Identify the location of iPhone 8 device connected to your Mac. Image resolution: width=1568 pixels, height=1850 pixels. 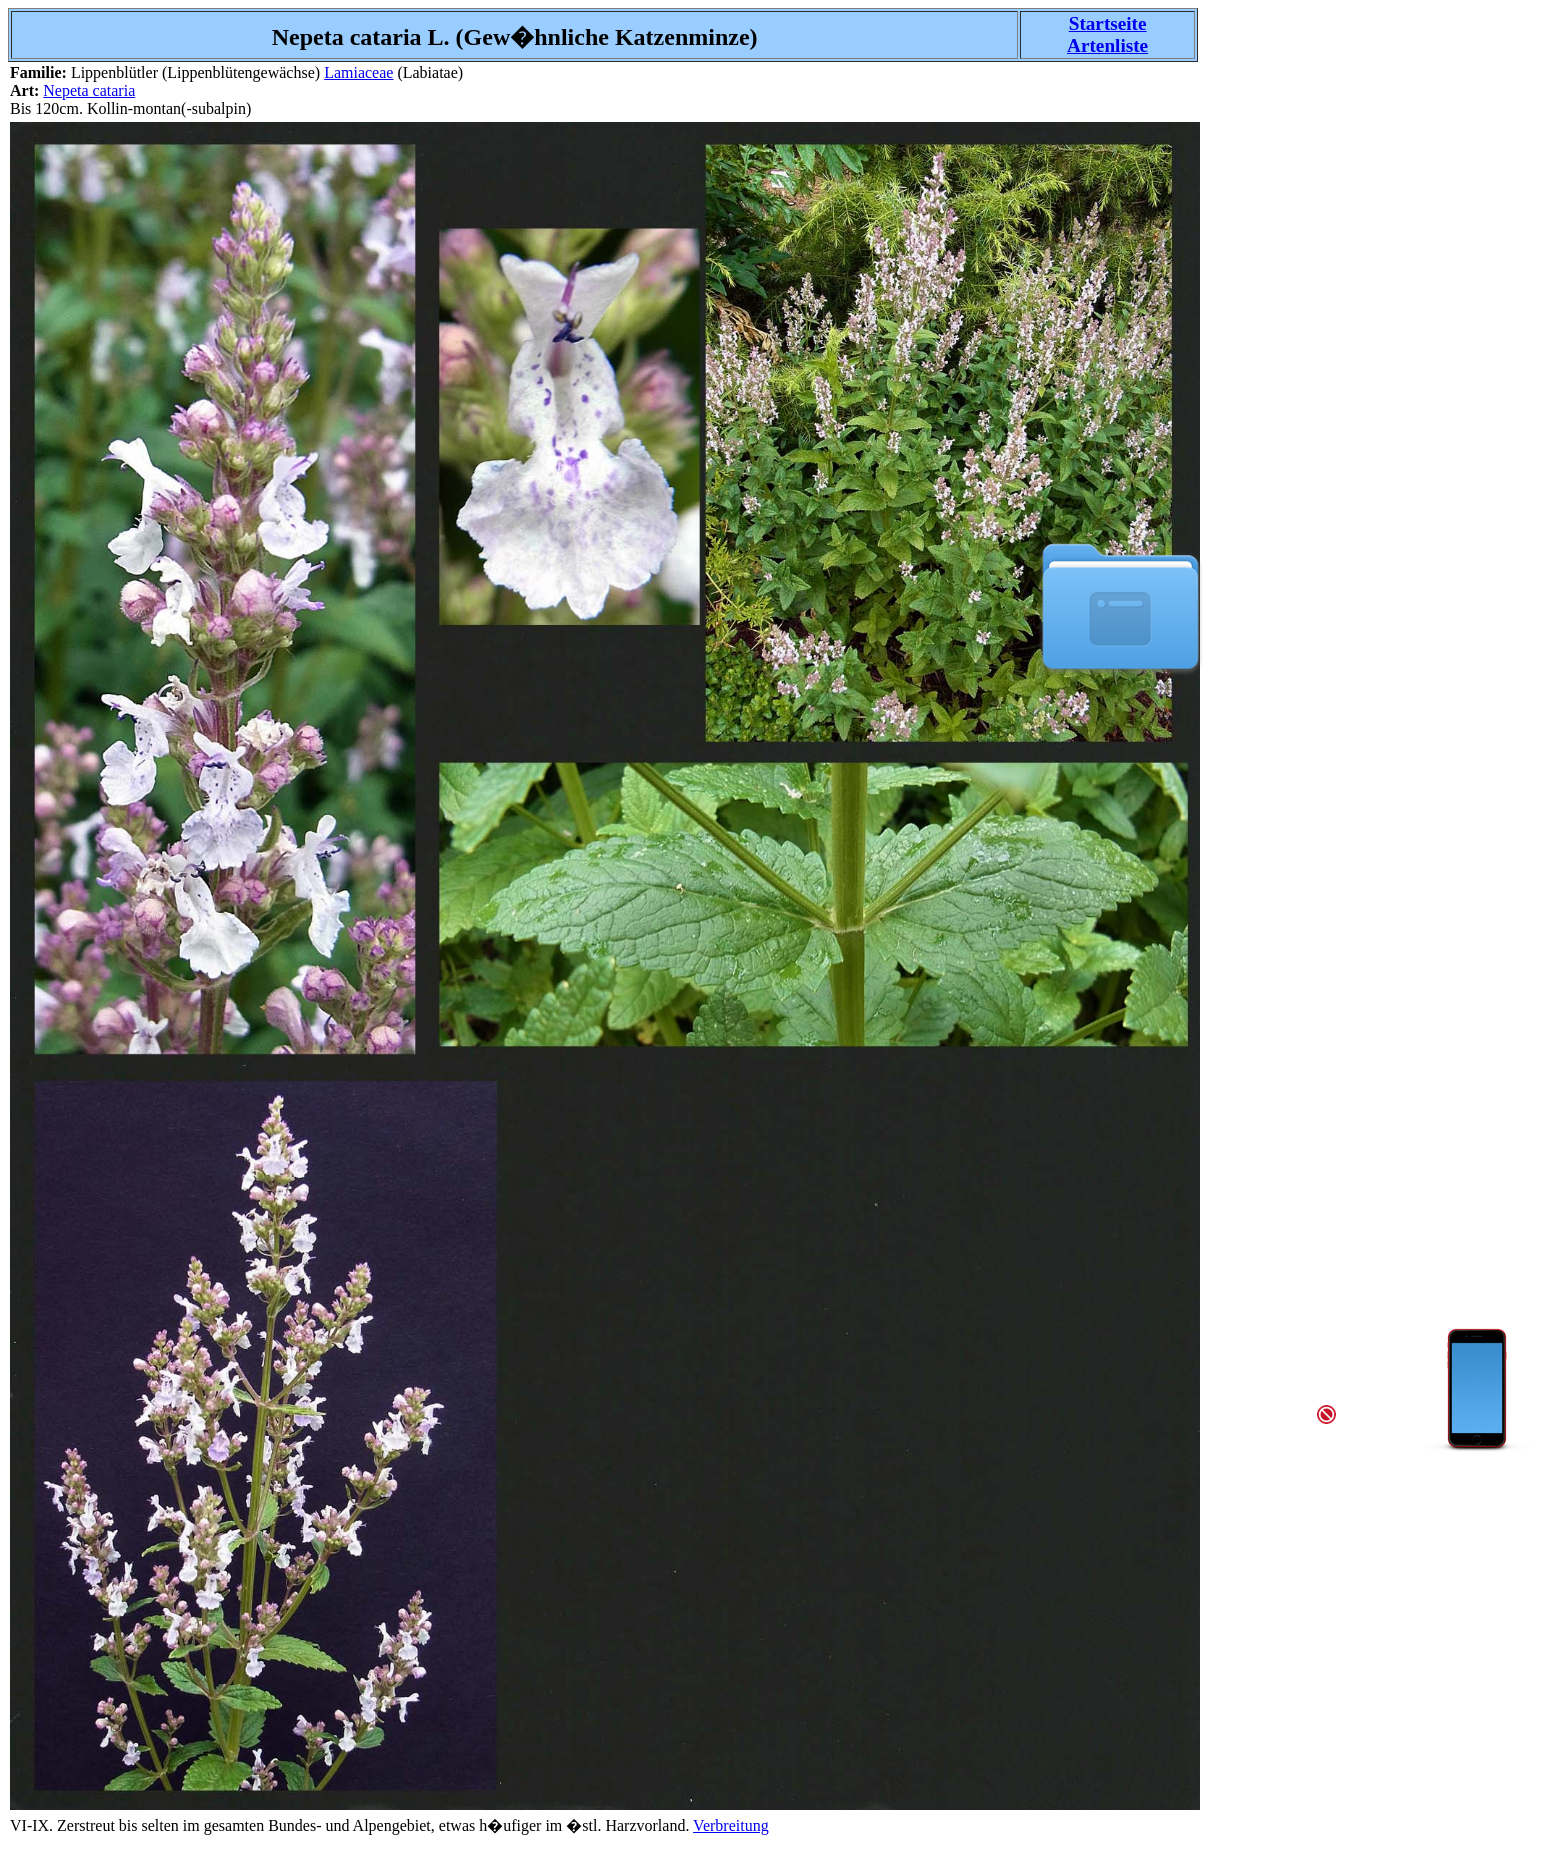
(1477, 1390).